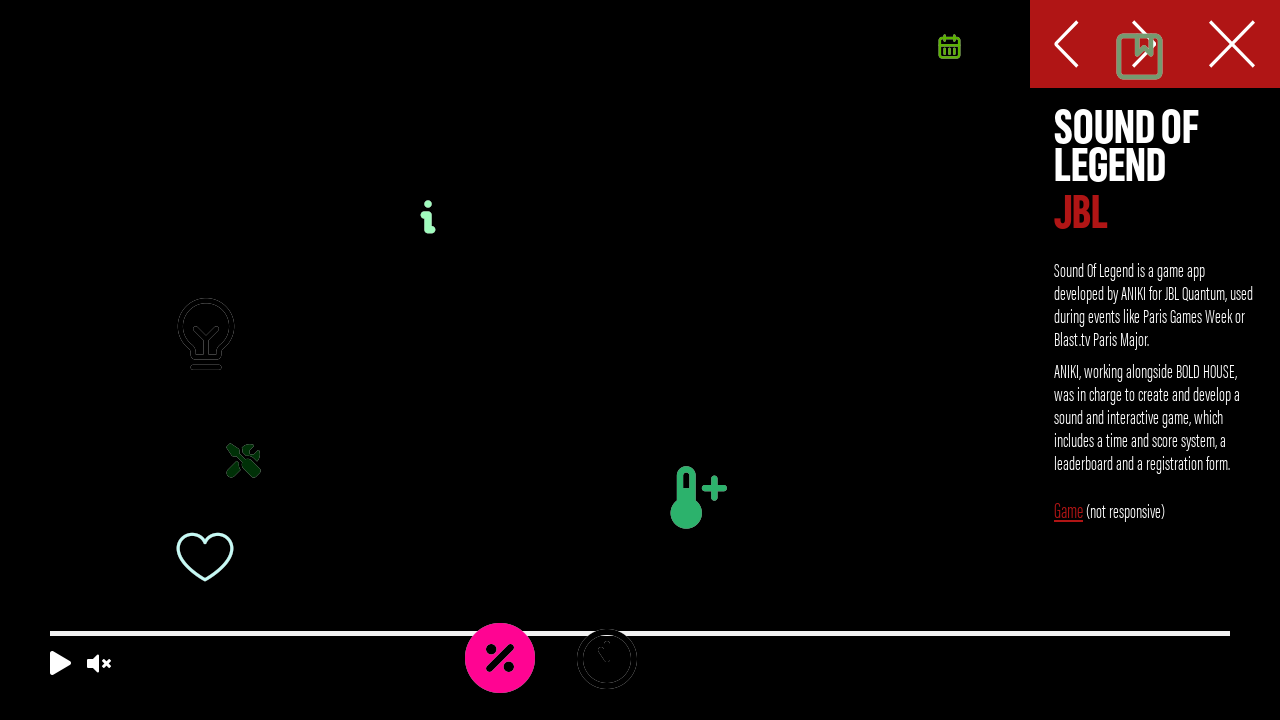  I want to click on increase temperature setting, so click(692, 497).